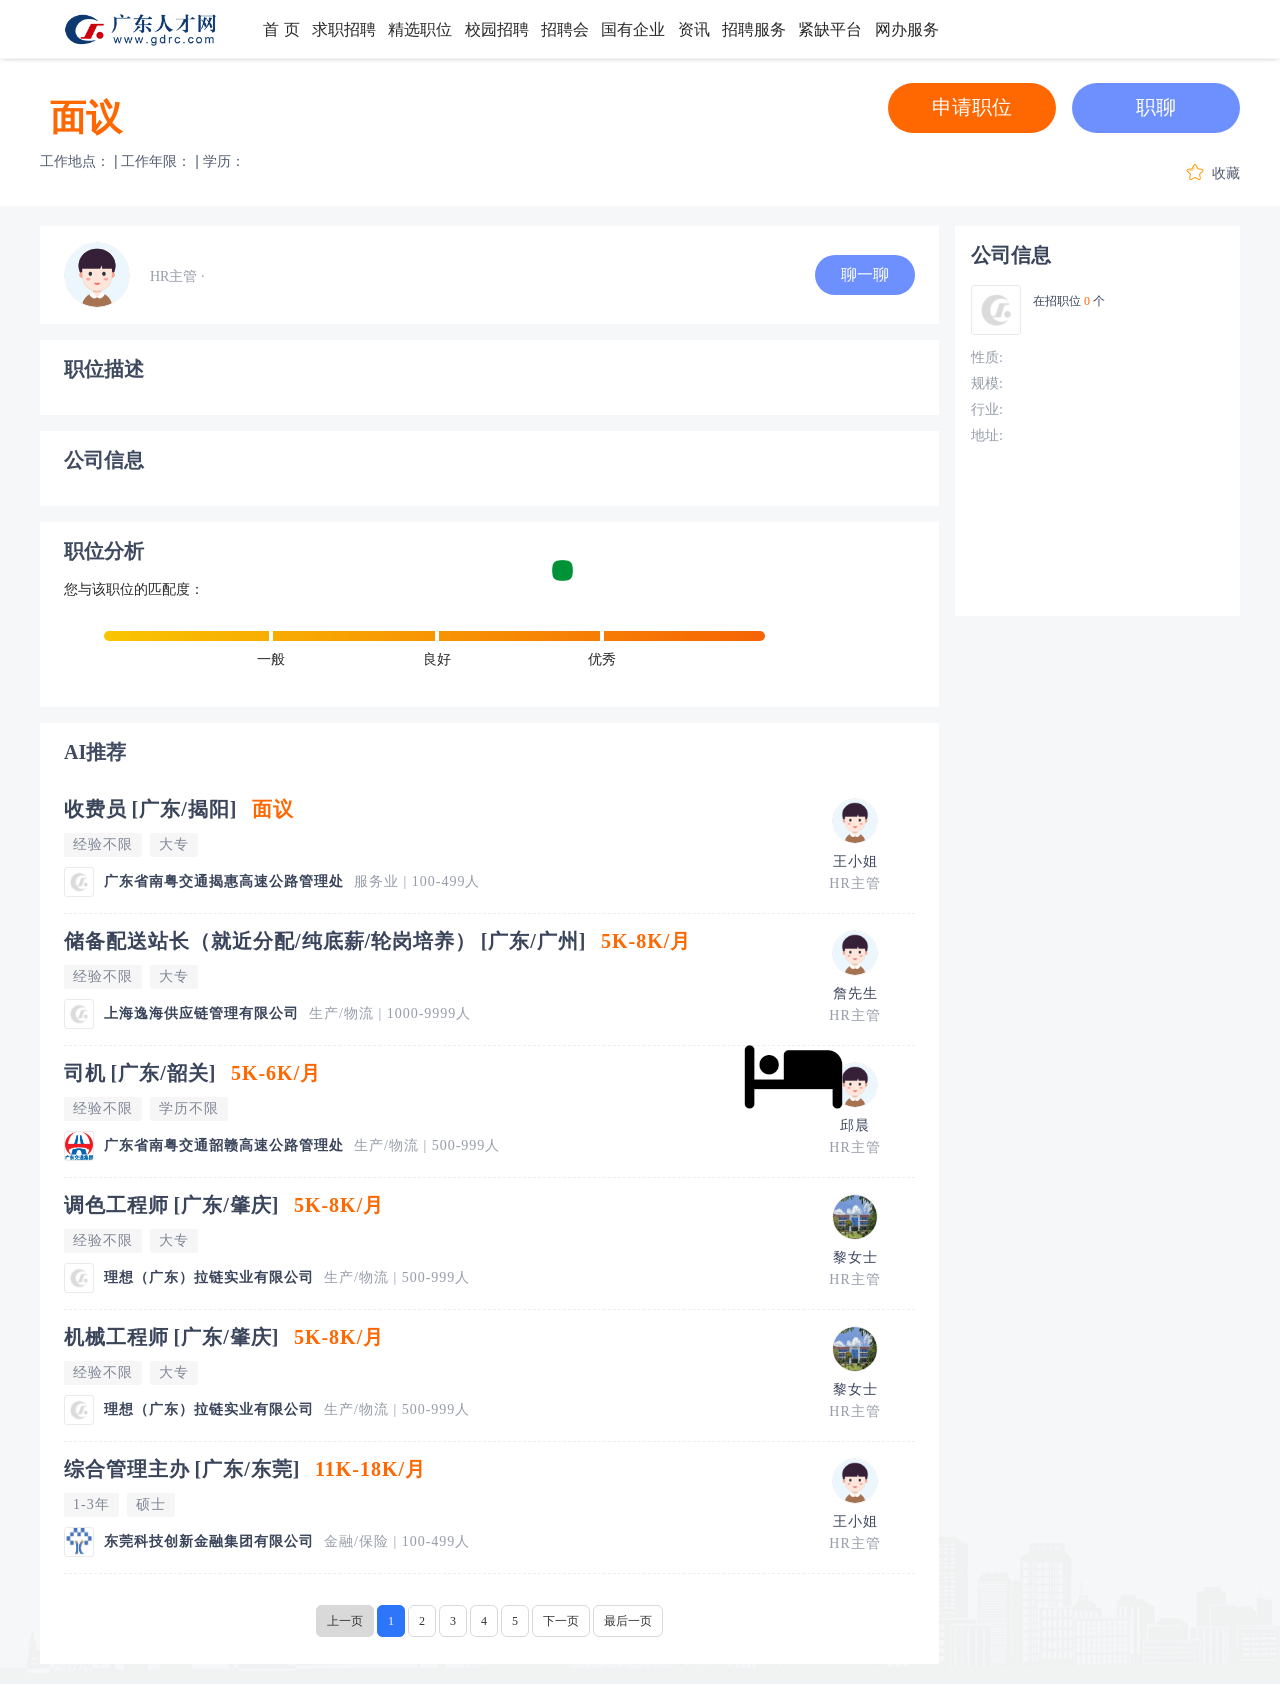 The width and height of the screenshot is (1280, 1684). Describe the element at coordinates (562, 570) in the screenshot. I see `a filled checkbox or selection indicator` at that location.